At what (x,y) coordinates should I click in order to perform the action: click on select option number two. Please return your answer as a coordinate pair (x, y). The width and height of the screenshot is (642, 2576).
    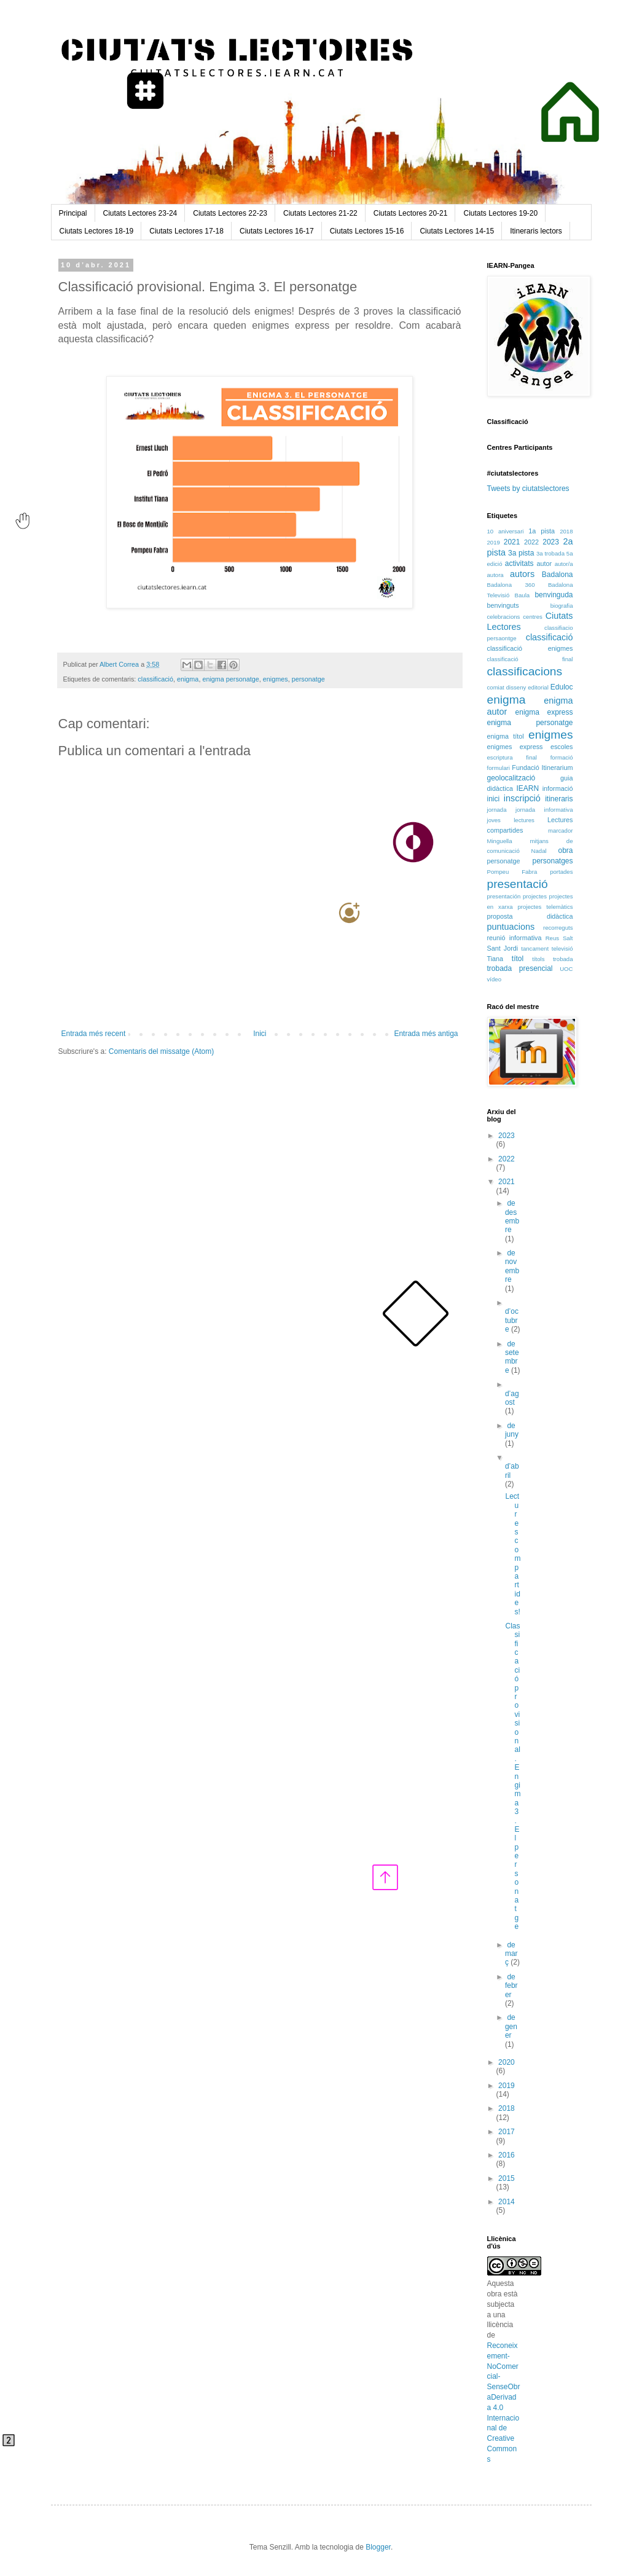
    Looking at the image, I should click on (9, 2440).